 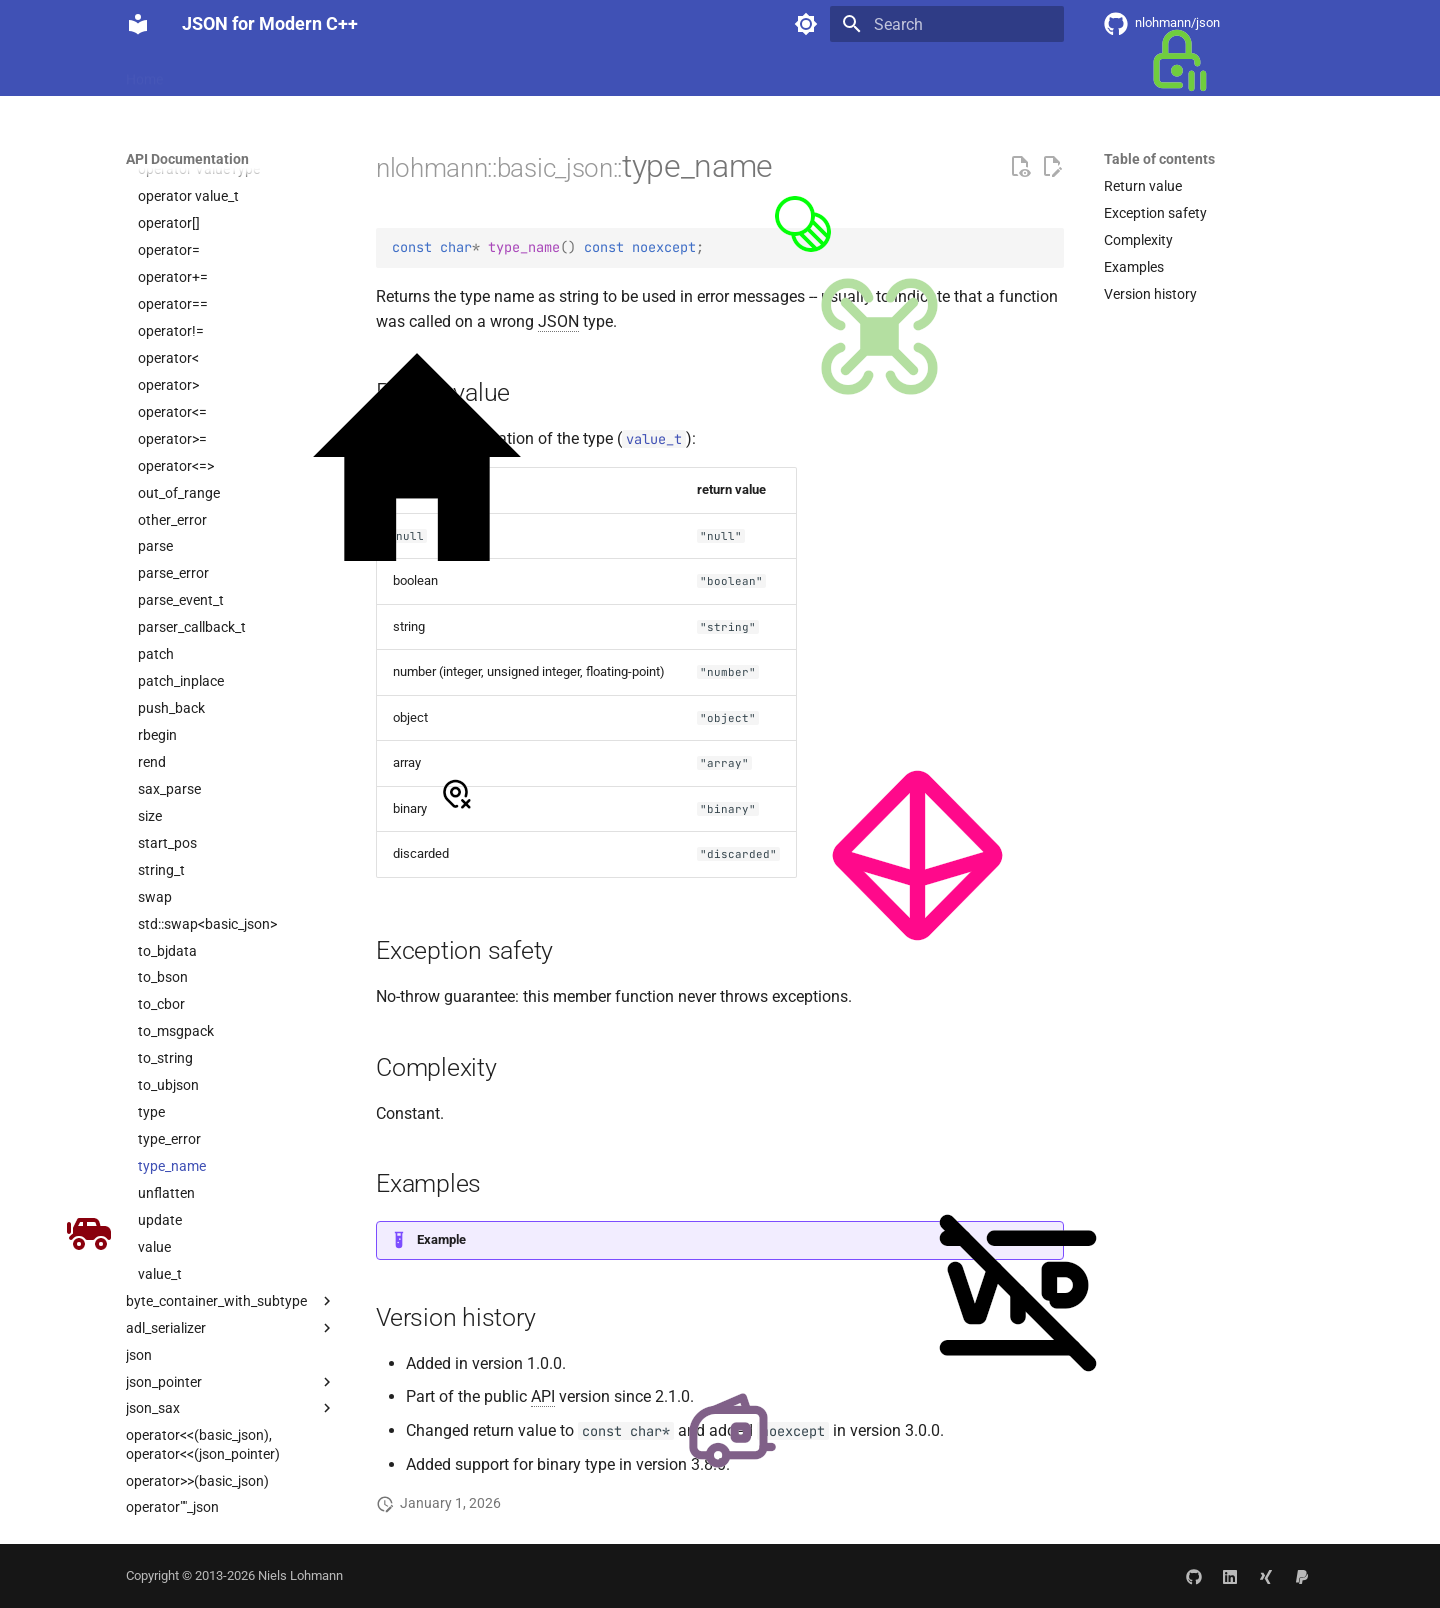 What do you see at coordinates (803, 224) in the screenshot?
I see `subtract one shape from another` at bounding box center [803, 224].